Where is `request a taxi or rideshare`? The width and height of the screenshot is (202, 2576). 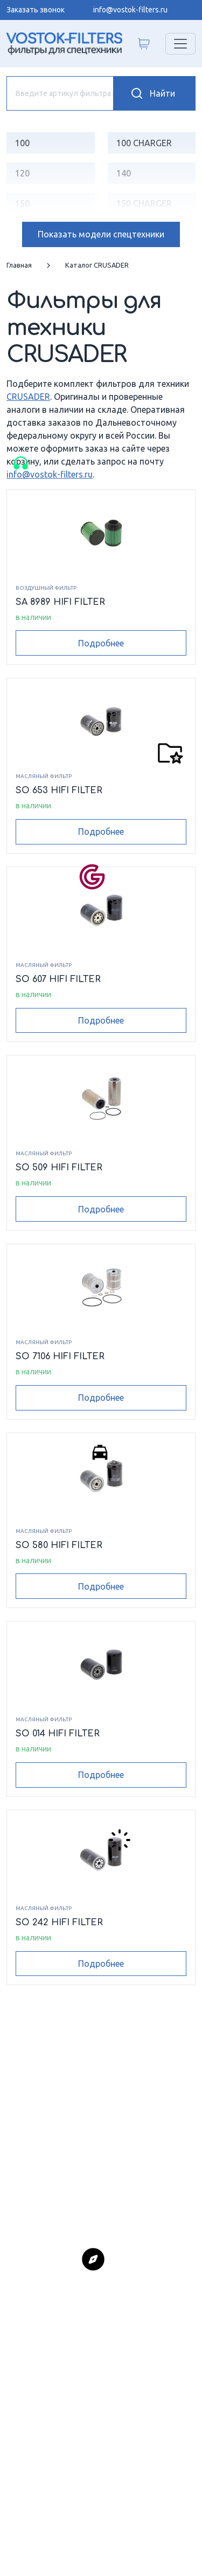 request a taxi or rideshare is located at coordinates (100, 1452).